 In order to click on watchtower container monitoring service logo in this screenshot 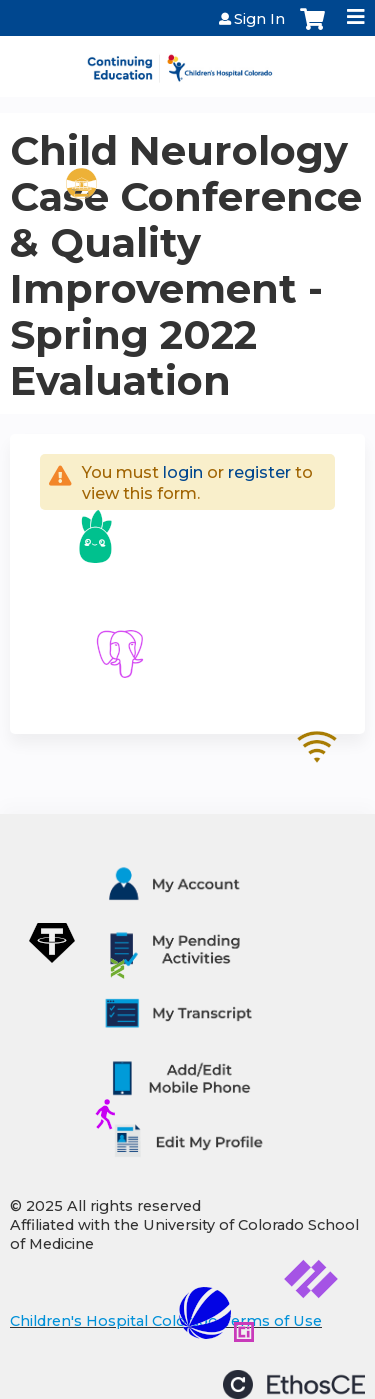, I will do `click(81, 183)`.